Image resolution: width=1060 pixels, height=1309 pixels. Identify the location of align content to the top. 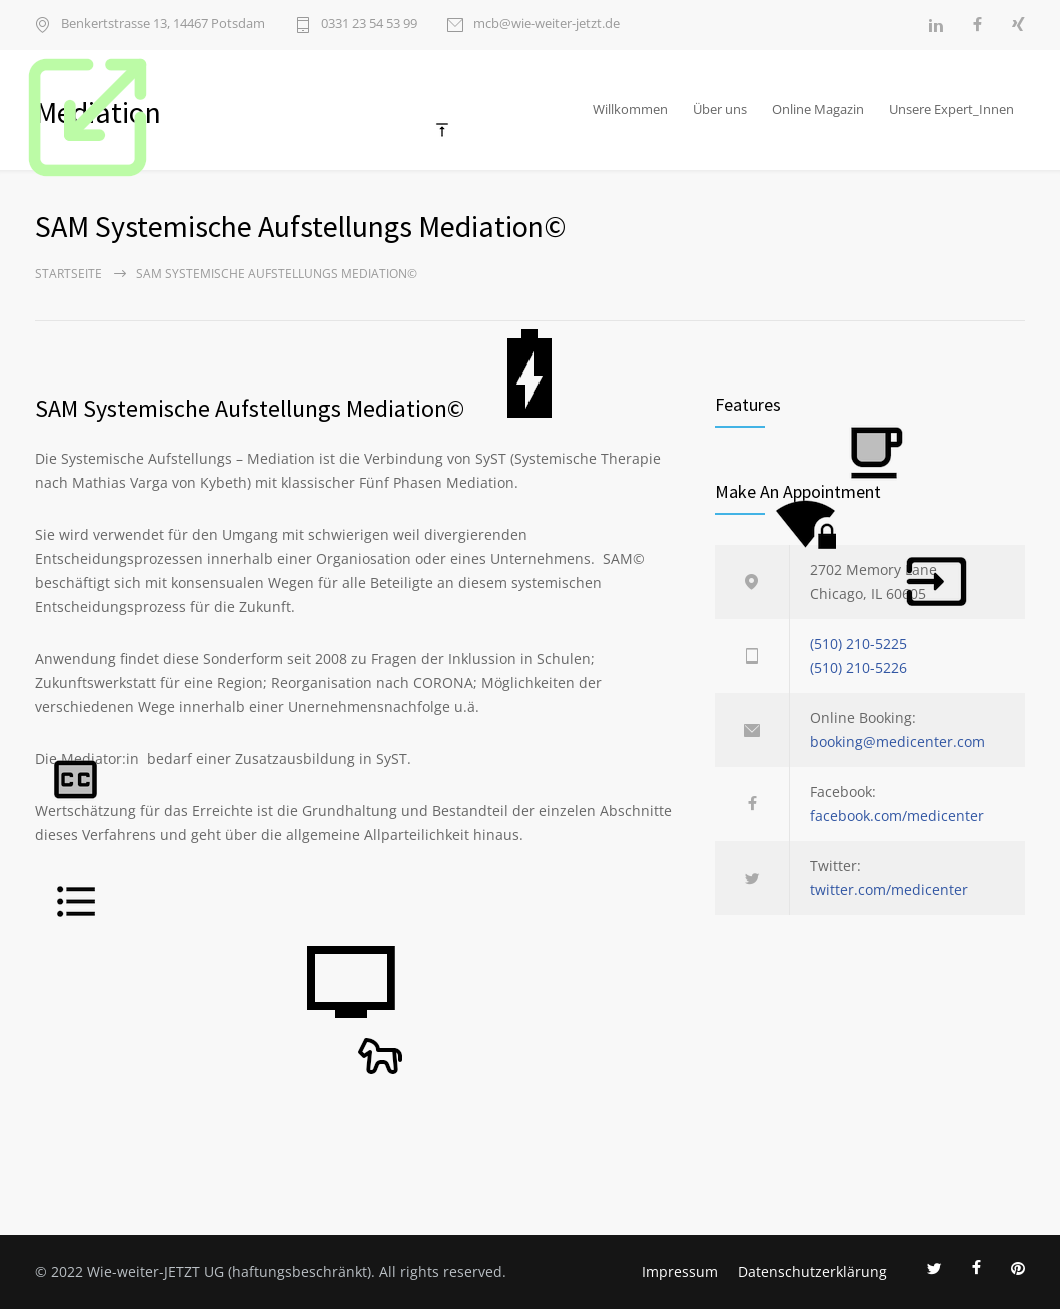
(442, 130).